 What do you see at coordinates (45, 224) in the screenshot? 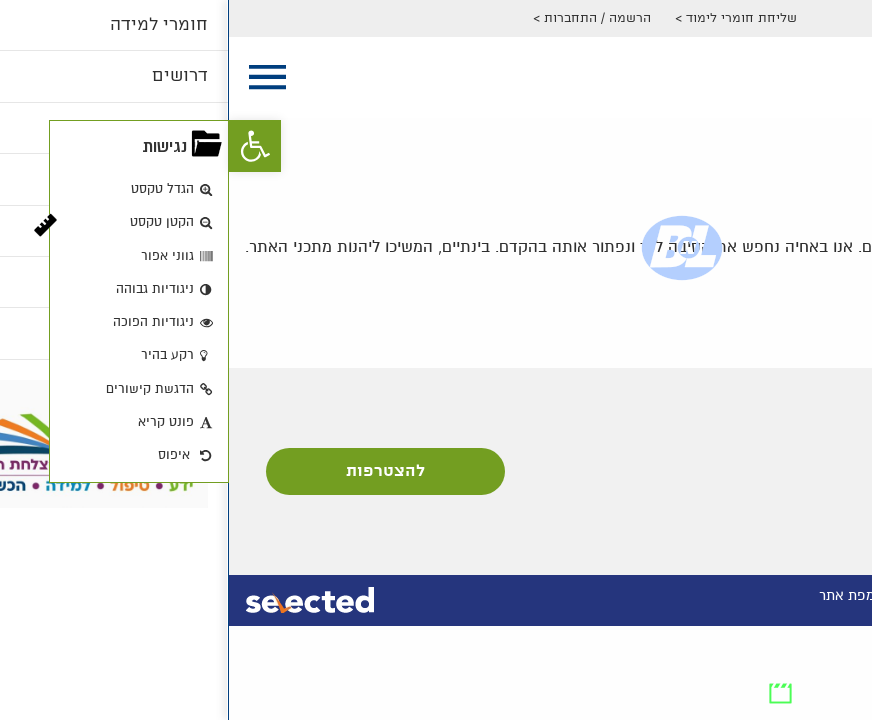
I see `access measurement or ruler tool` at bounding box center [45, 224].